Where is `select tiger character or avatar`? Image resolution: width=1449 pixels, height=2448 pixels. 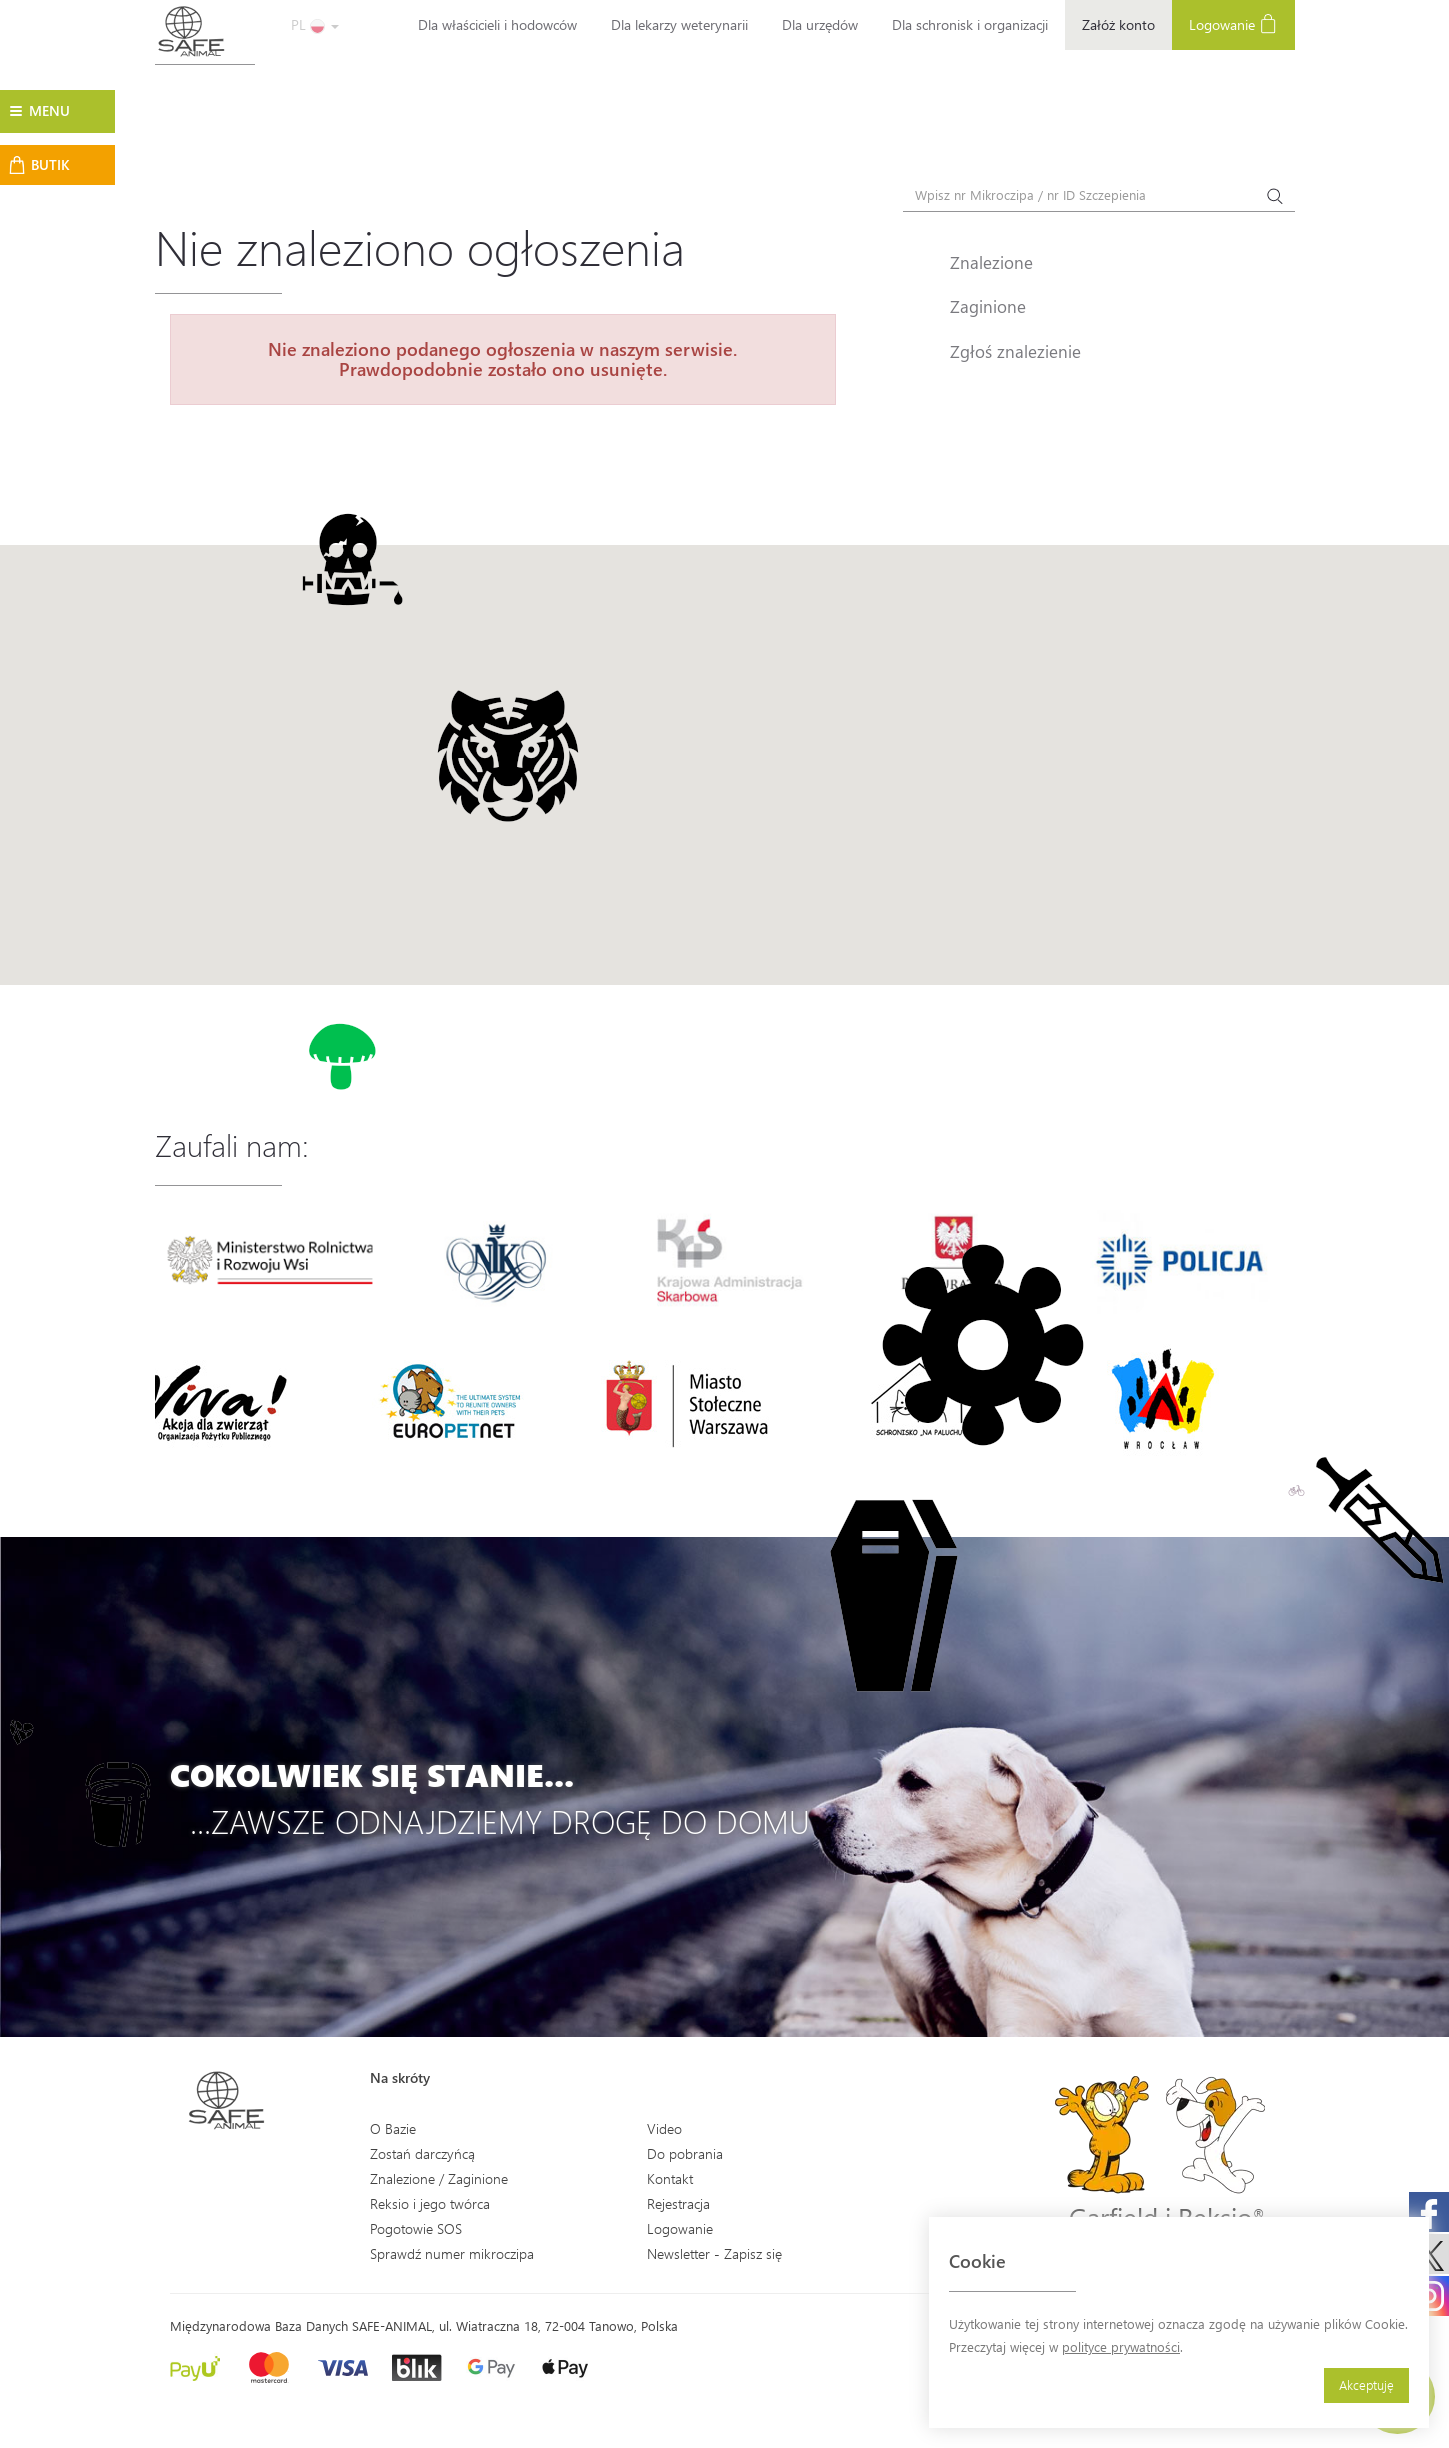
select tiger character or avatar is located at coordinates (508, 758).